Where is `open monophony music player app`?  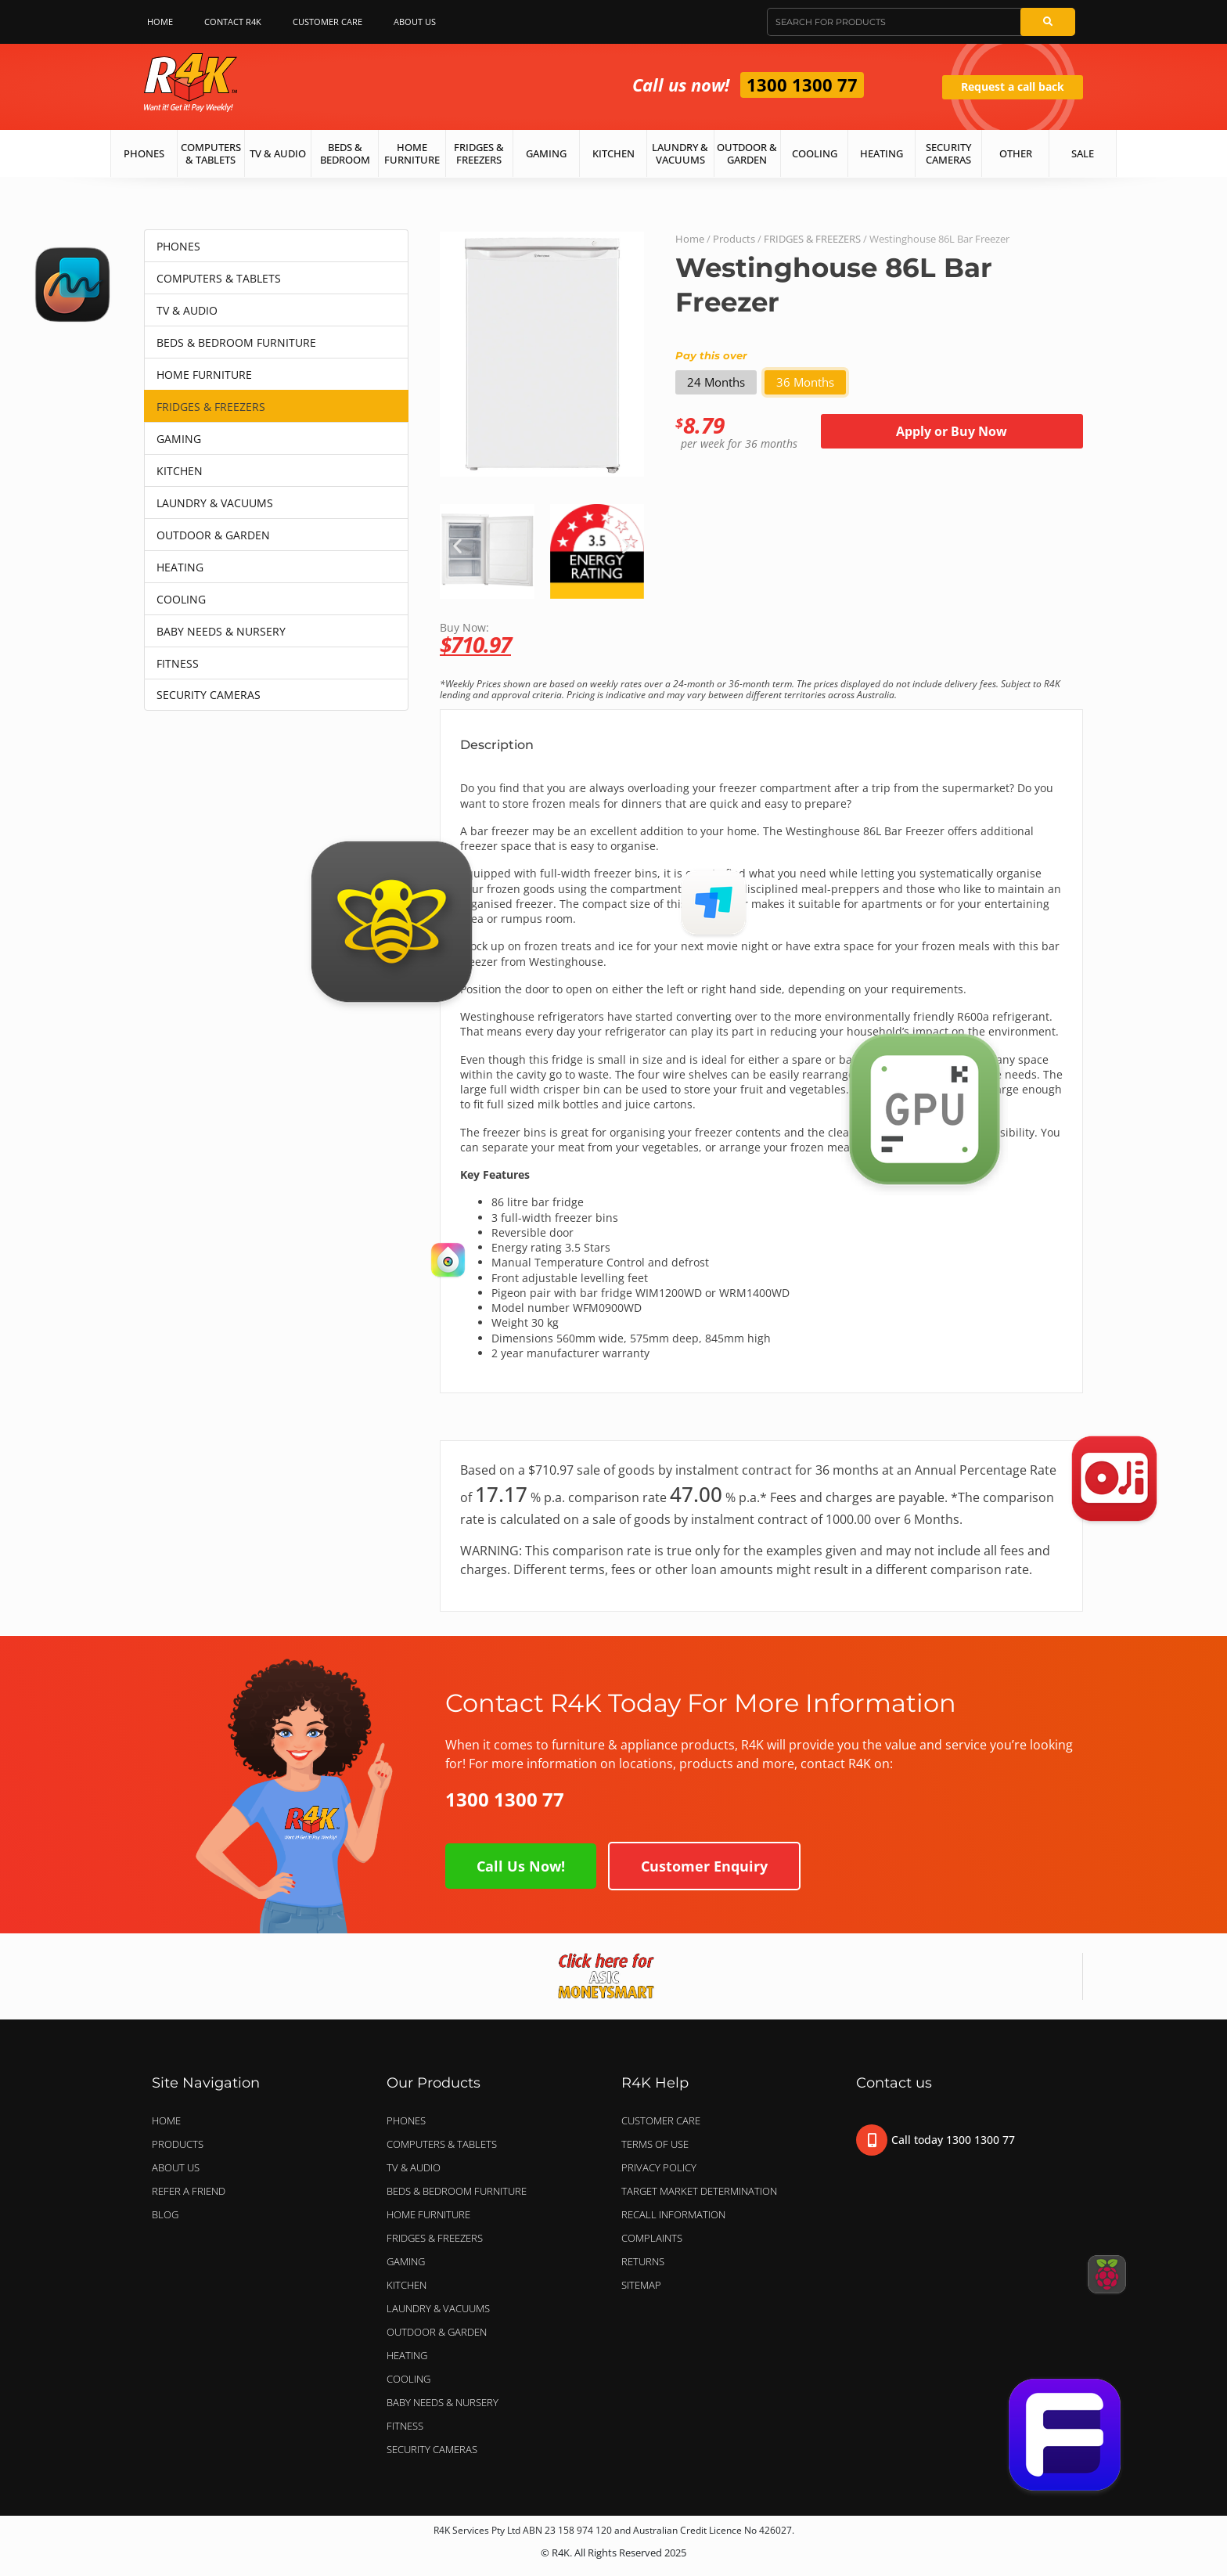
open monophony music player app is located at coordinates (1114, 1479).